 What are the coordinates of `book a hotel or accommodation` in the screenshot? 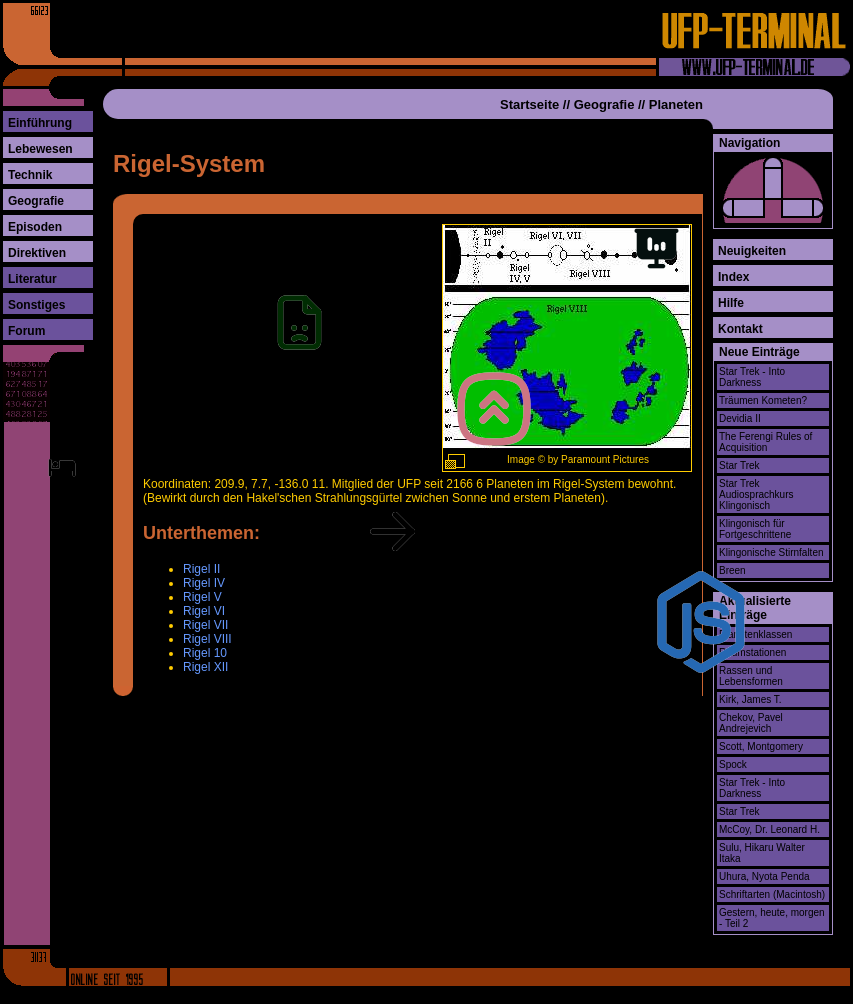 It's located at (62, 467).